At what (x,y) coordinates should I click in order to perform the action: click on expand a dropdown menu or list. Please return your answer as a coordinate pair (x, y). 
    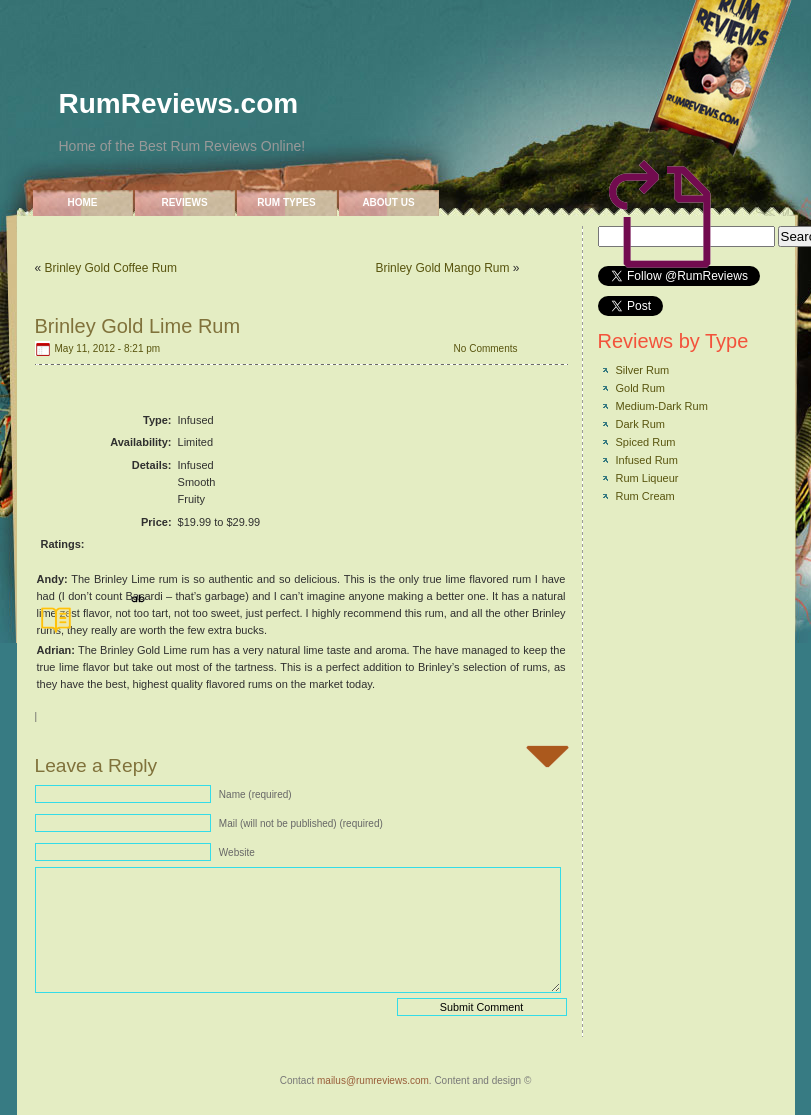
    Looking at the image, I should click on (547, 756).